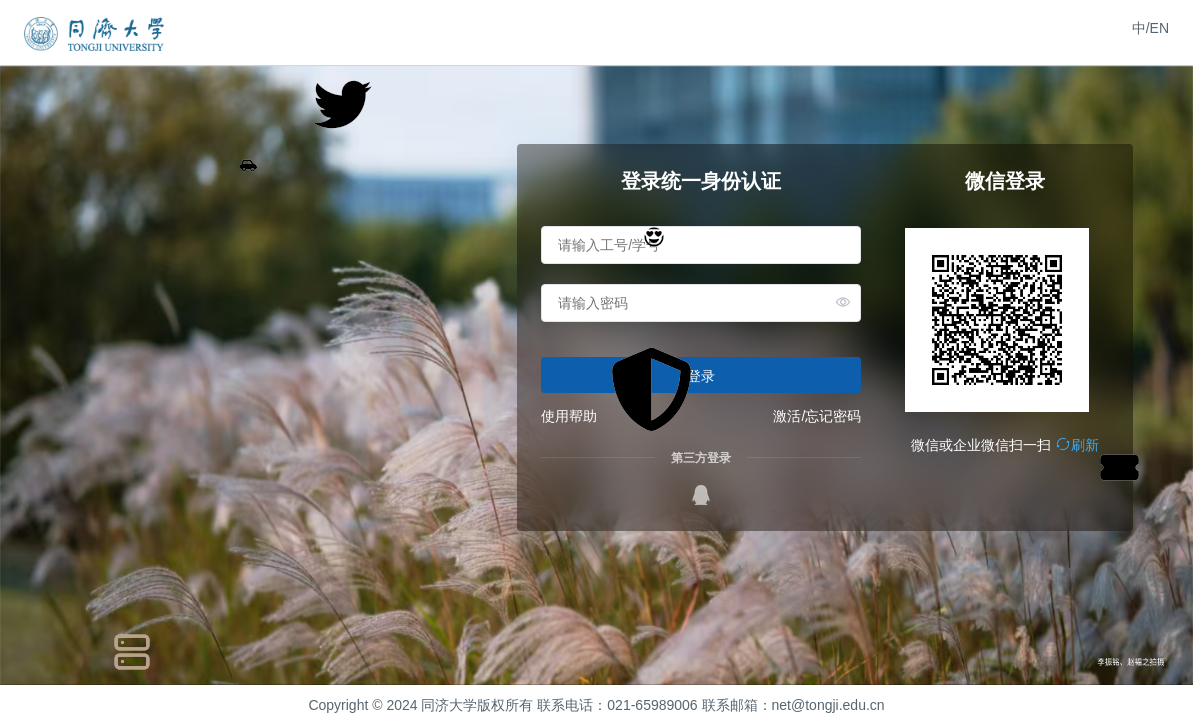  I want to click on share to twitter, so click(342, 104).